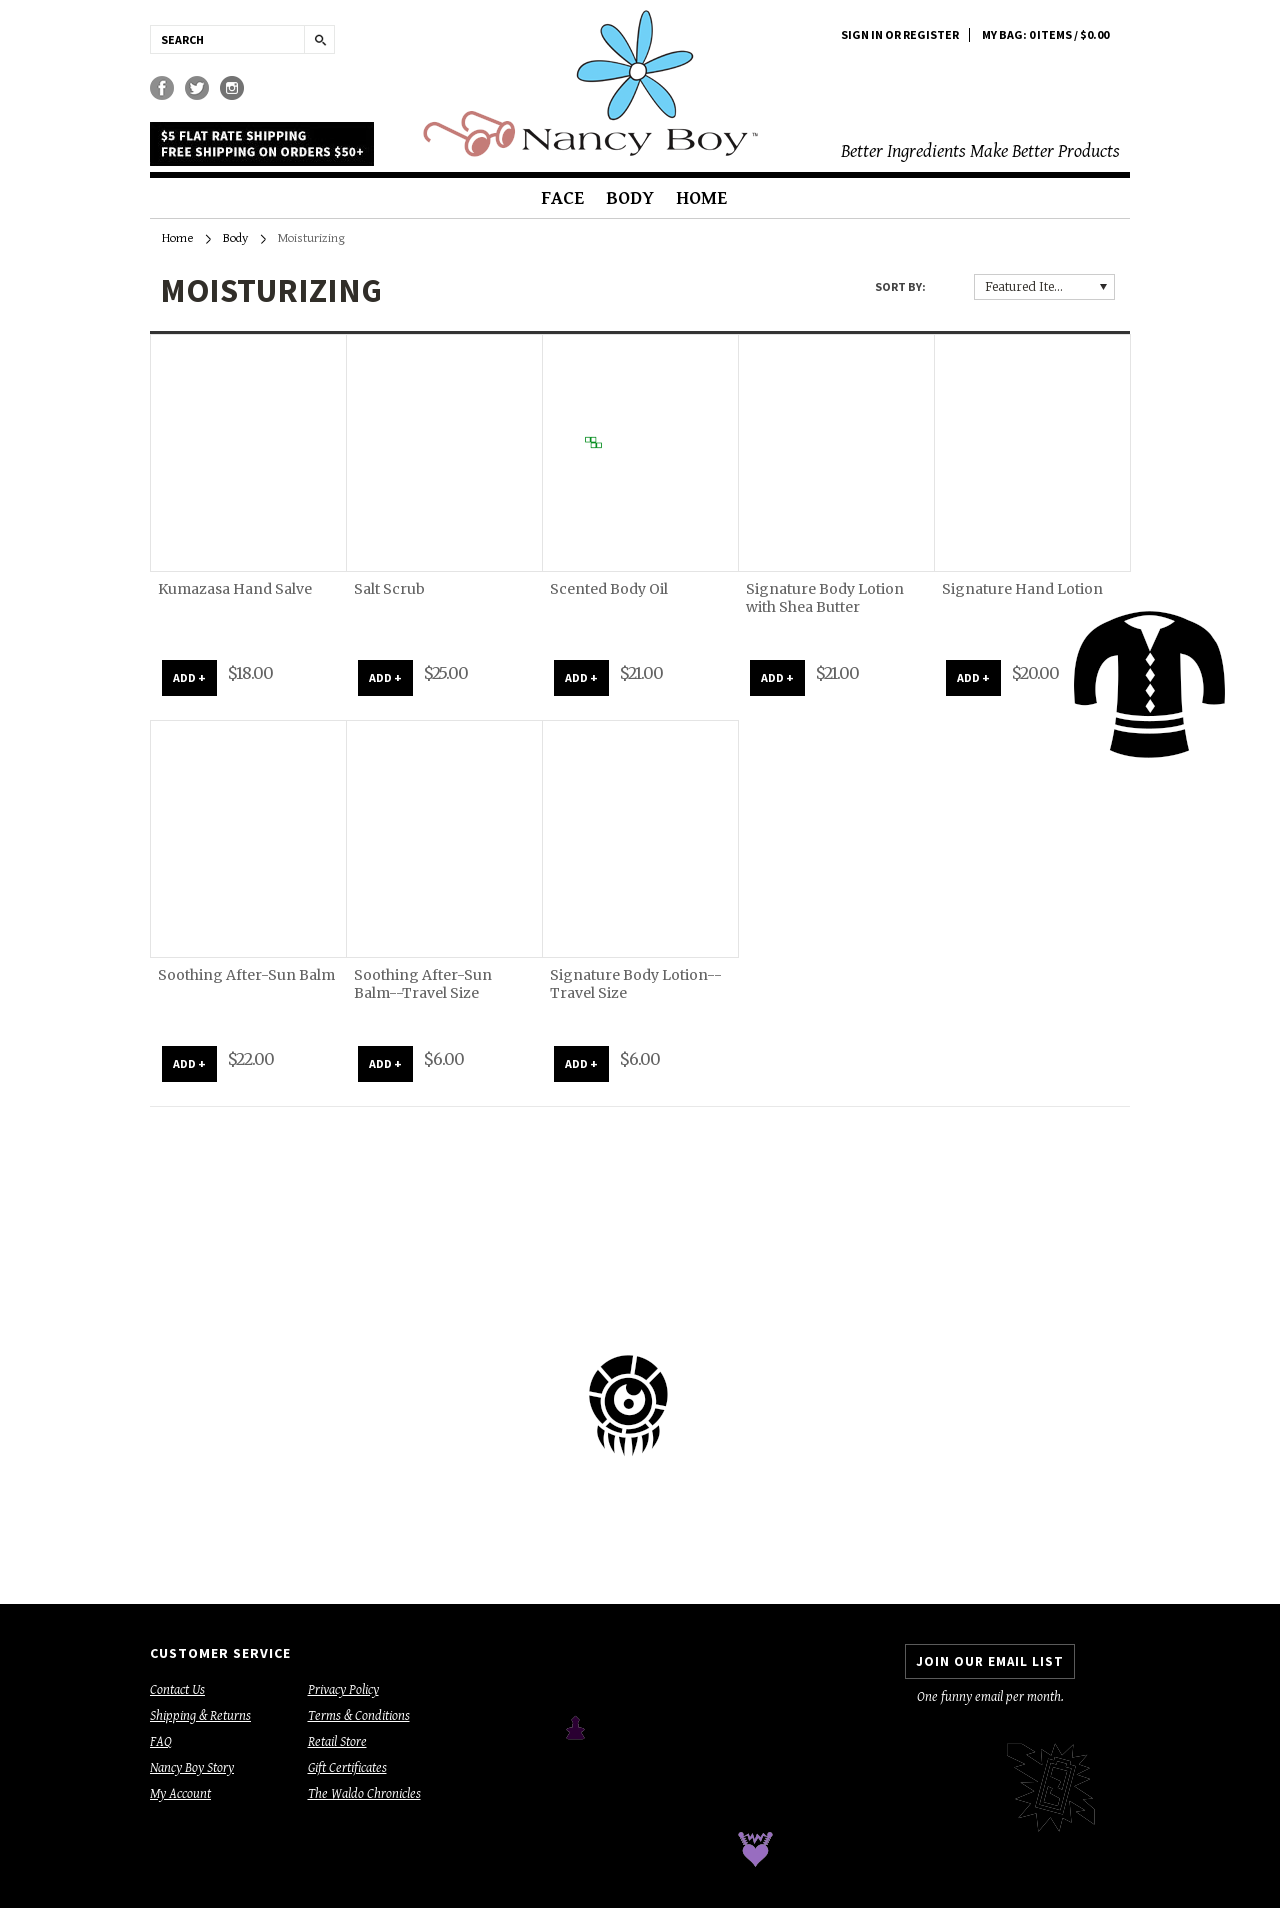 This screenshot has height=1908, width=1280. Describe the element at coordinates (628, 1405) in the screenshot. I see `summon or activate a beholder creature` at that location.